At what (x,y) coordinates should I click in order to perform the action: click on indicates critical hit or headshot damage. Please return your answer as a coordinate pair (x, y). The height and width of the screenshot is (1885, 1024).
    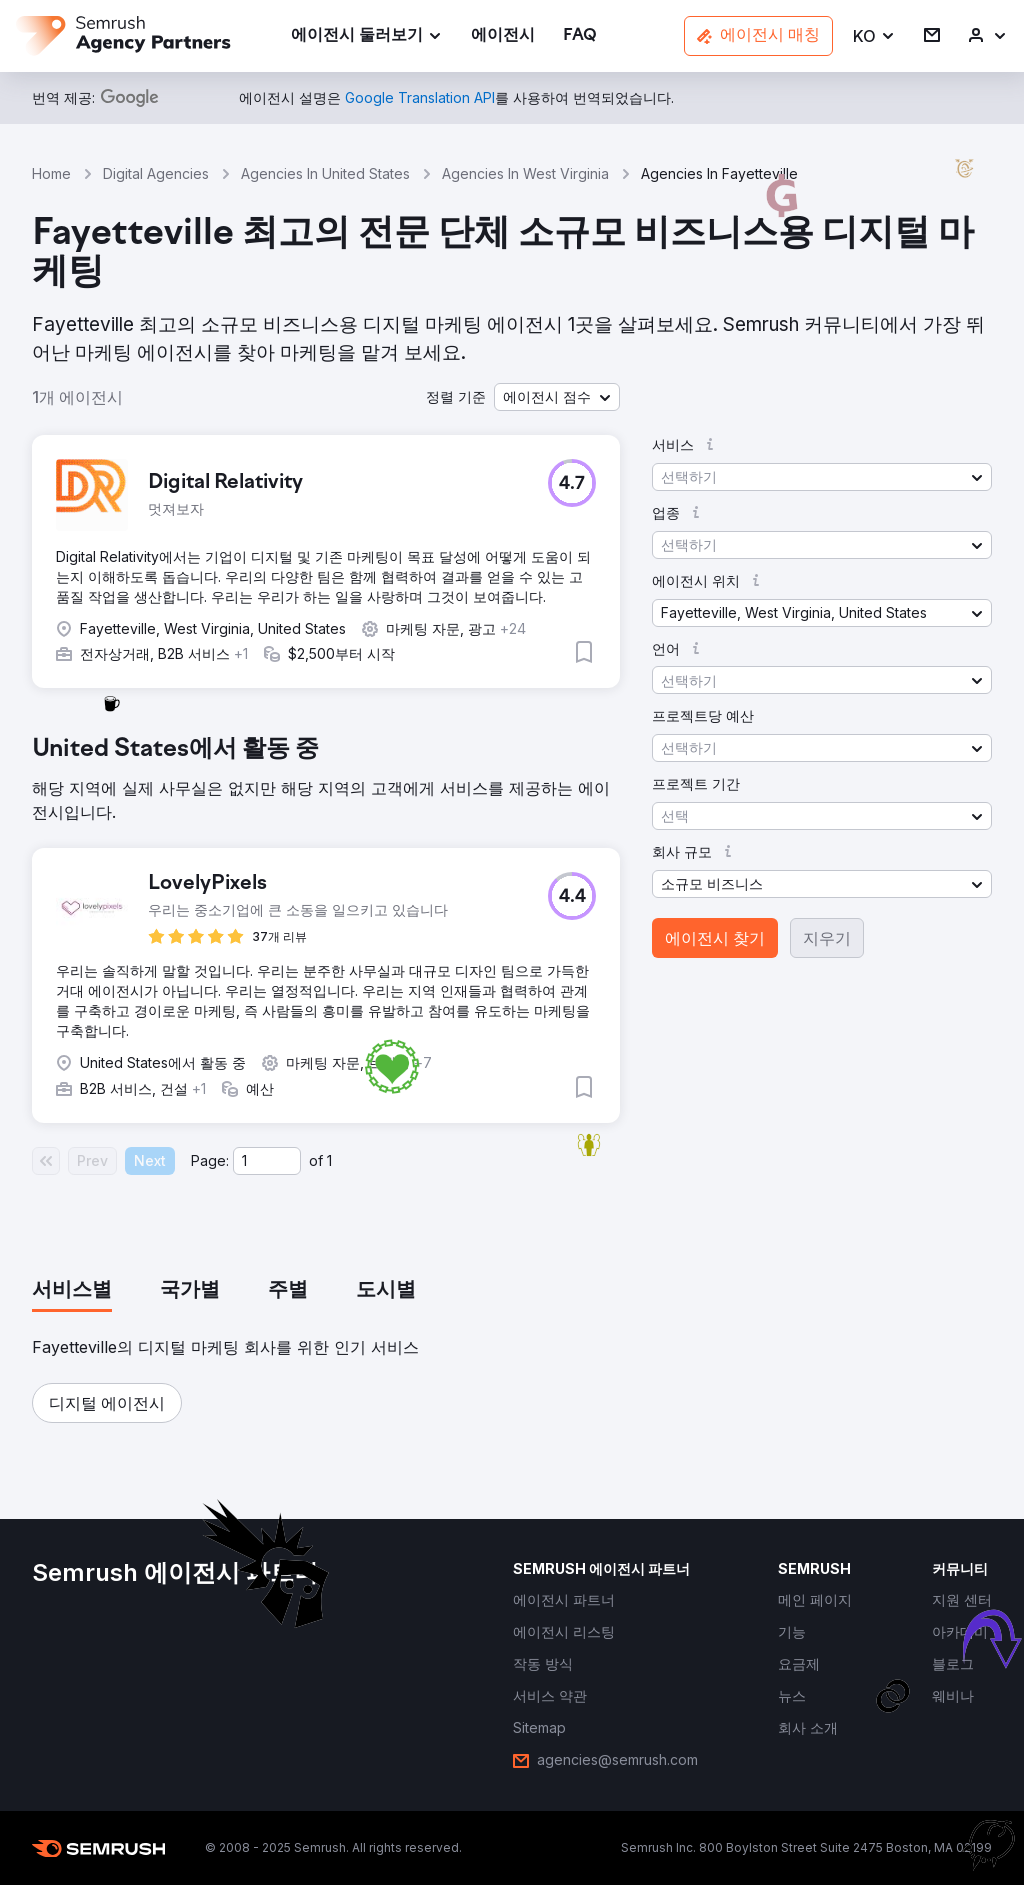
    Looking at the image, I should click on (266, 1563).